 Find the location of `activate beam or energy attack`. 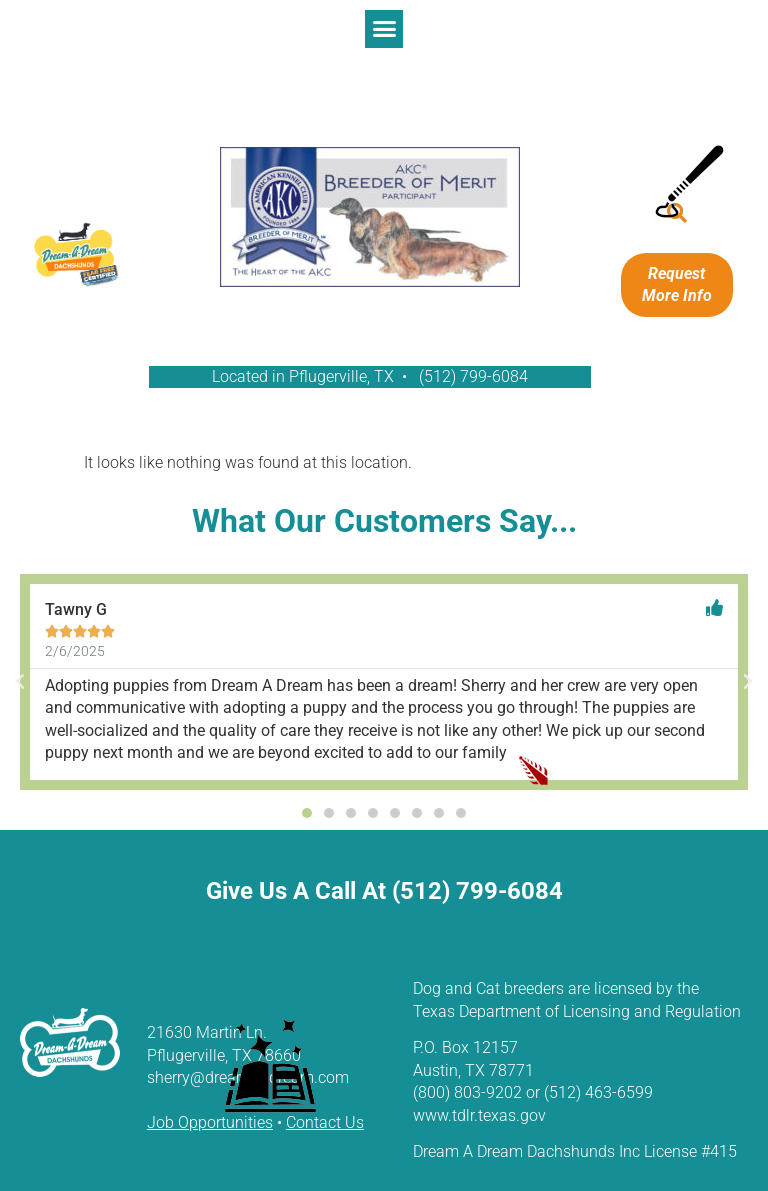

activate beam or energy attack is located at coordinates (533, 770).